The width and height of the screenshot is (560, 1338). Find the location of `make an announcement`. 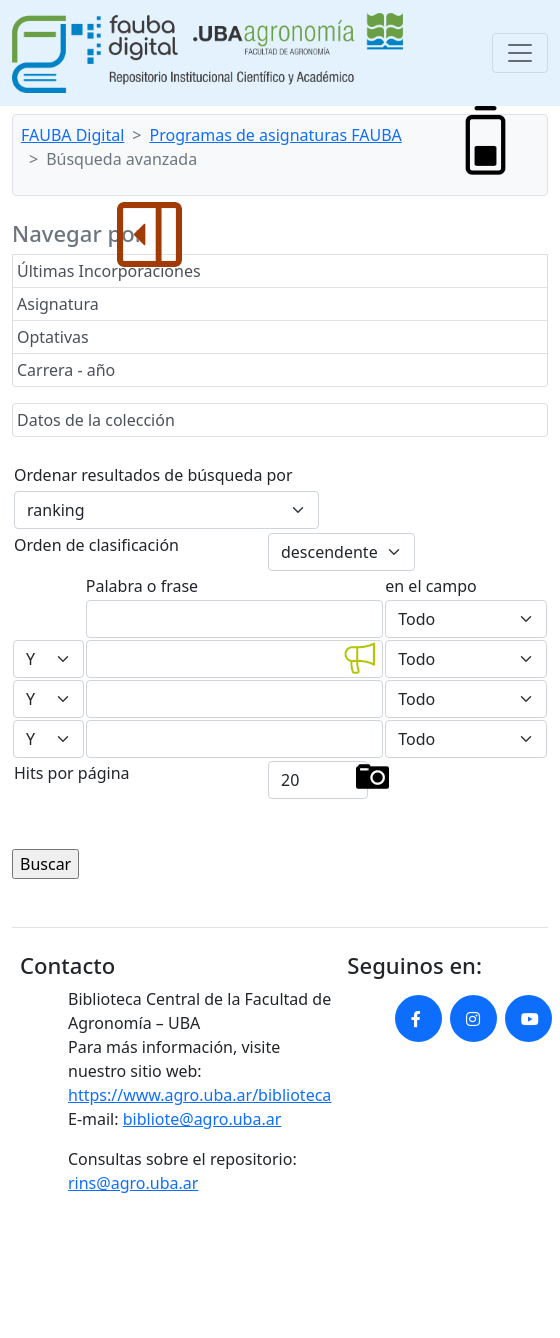

make an announcement is located at coordinates (360, 658).